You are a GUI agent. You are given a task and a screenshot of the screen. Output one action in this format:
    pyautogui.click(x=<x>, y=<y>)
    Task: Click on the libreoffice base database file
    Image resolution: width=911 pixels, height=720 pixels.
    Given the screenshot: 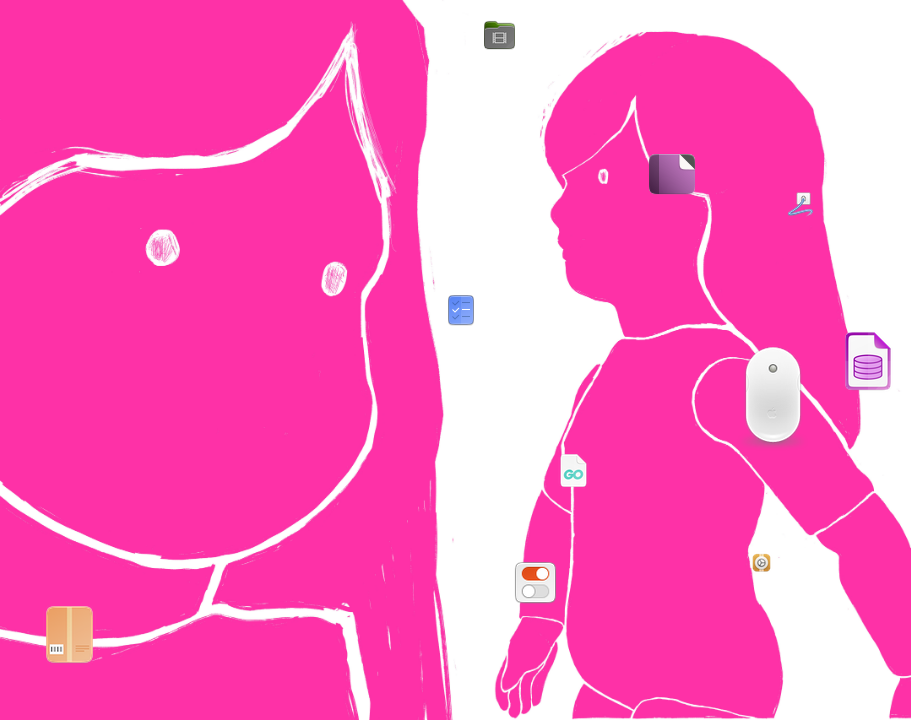 What is the action you would take?
    pyautogui.click(x=868, y=361)
    